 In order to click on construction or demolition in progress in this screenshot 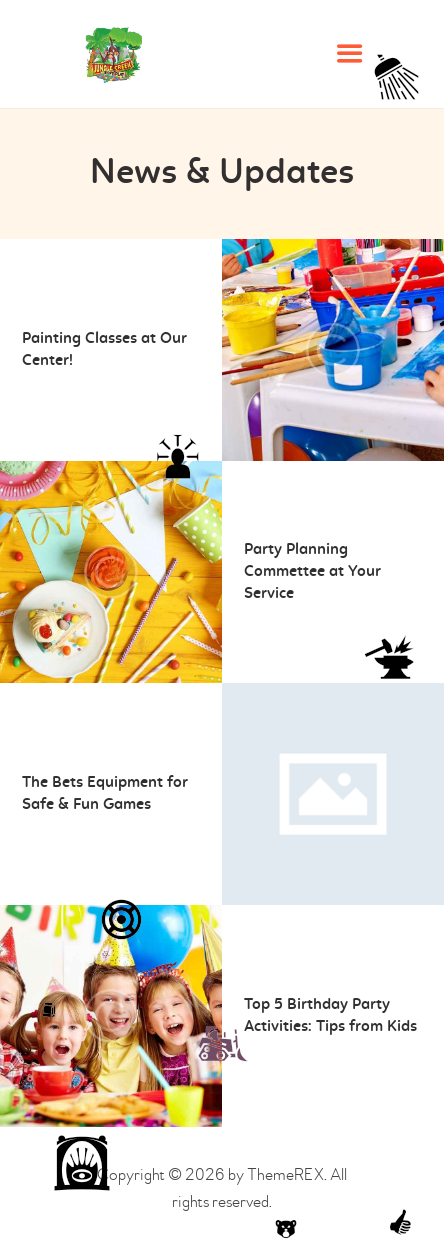, I will do `click(223, 1044)`.